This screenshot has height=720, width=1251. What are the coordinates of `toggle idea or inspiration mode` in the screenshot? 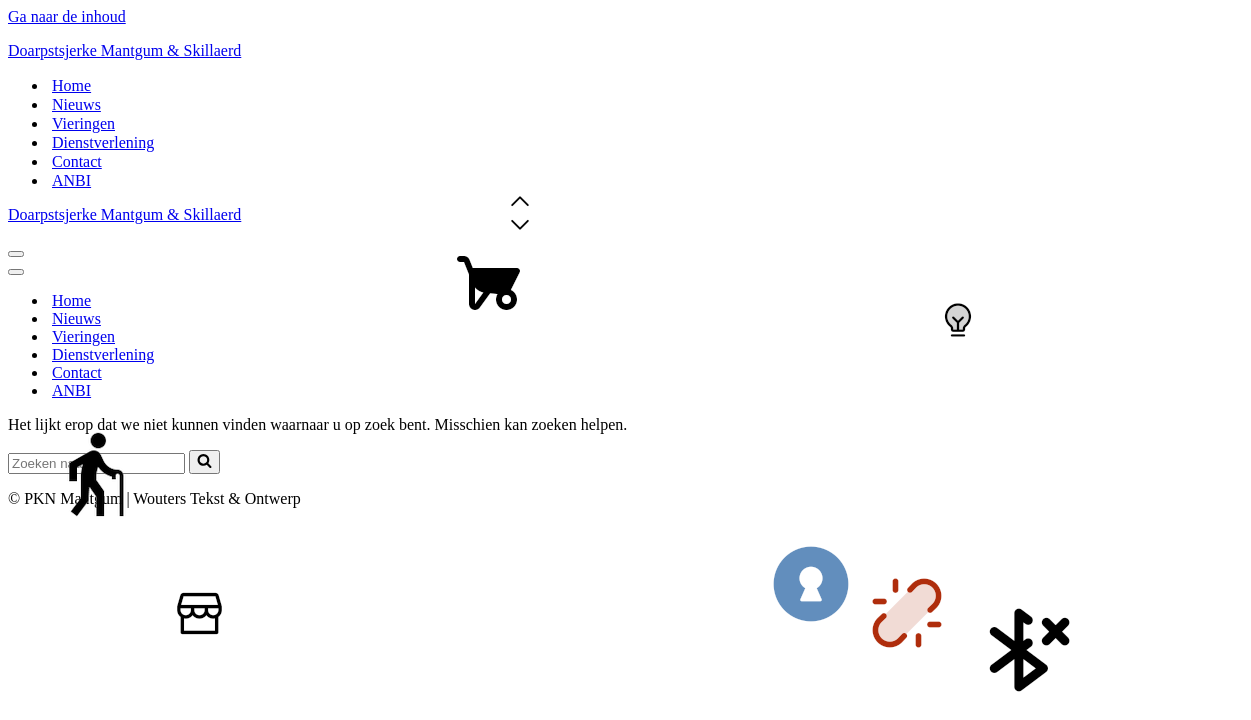 It's located at (958, 320).